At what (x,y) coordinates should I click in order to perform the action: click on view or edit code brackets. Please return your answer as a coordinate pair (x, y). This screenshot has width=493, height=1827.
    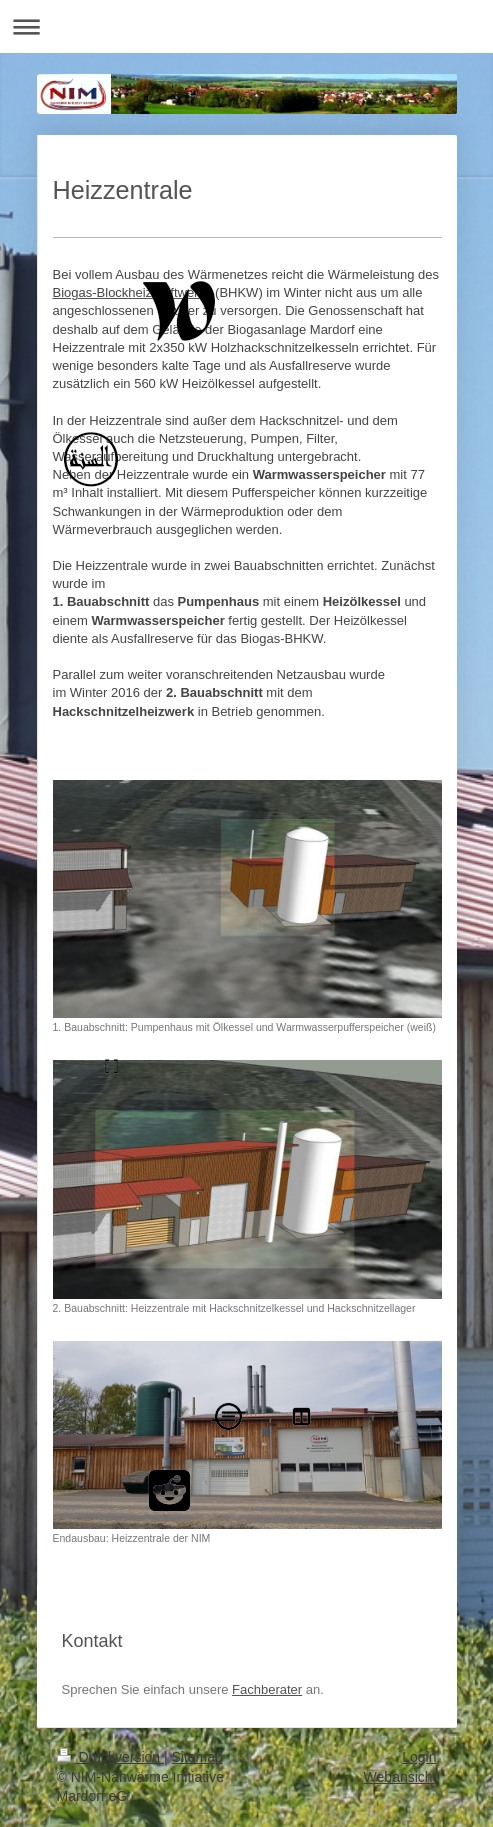
    Looking at the image, I should click on (111, 1066).